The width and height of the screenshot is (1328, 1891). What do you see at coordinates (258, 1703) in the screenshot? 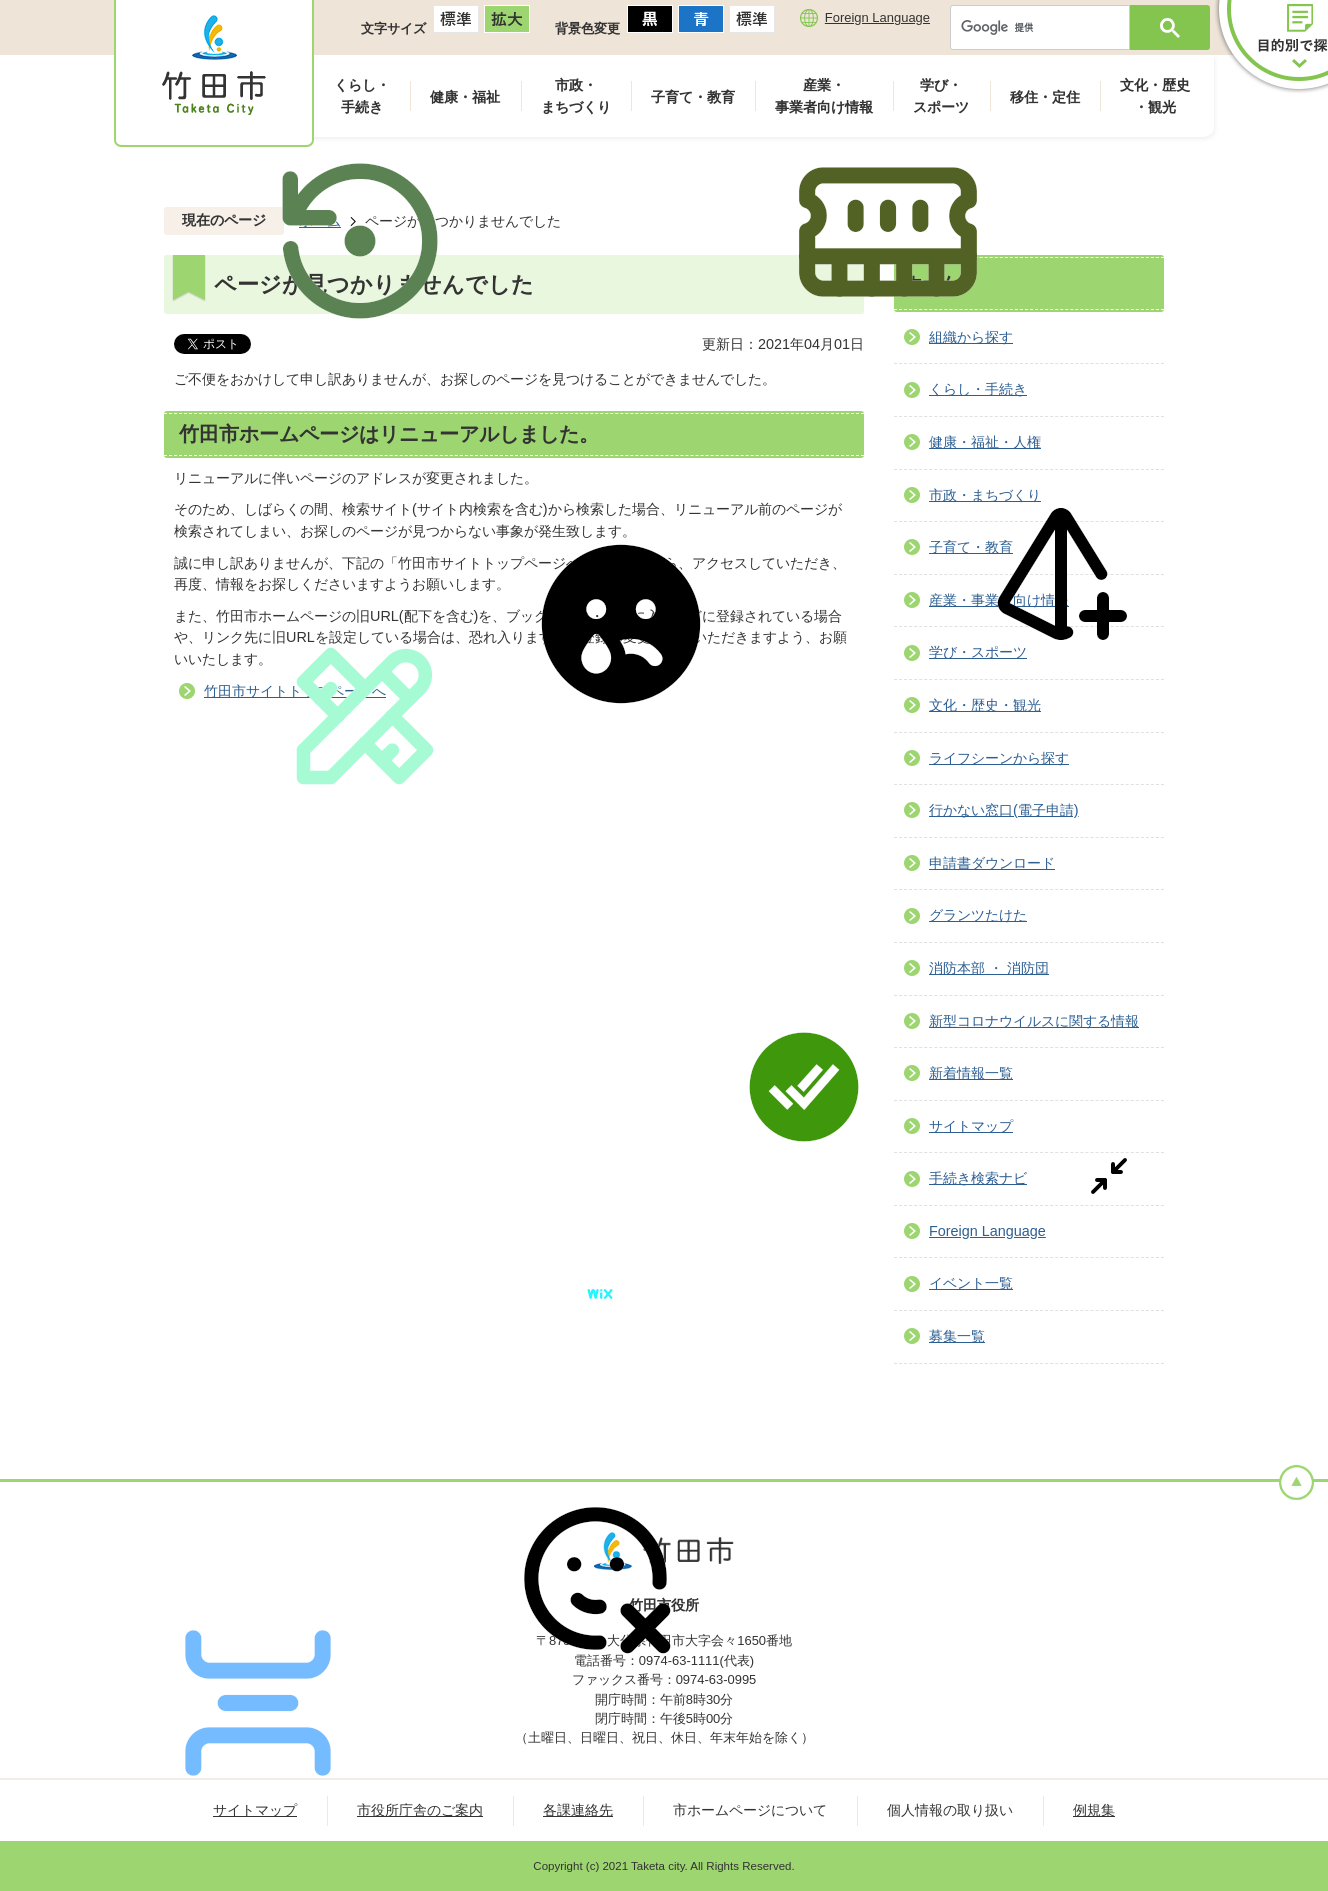
I see `adjust vertical spacing between elements` at bounding box center [258, 1703].